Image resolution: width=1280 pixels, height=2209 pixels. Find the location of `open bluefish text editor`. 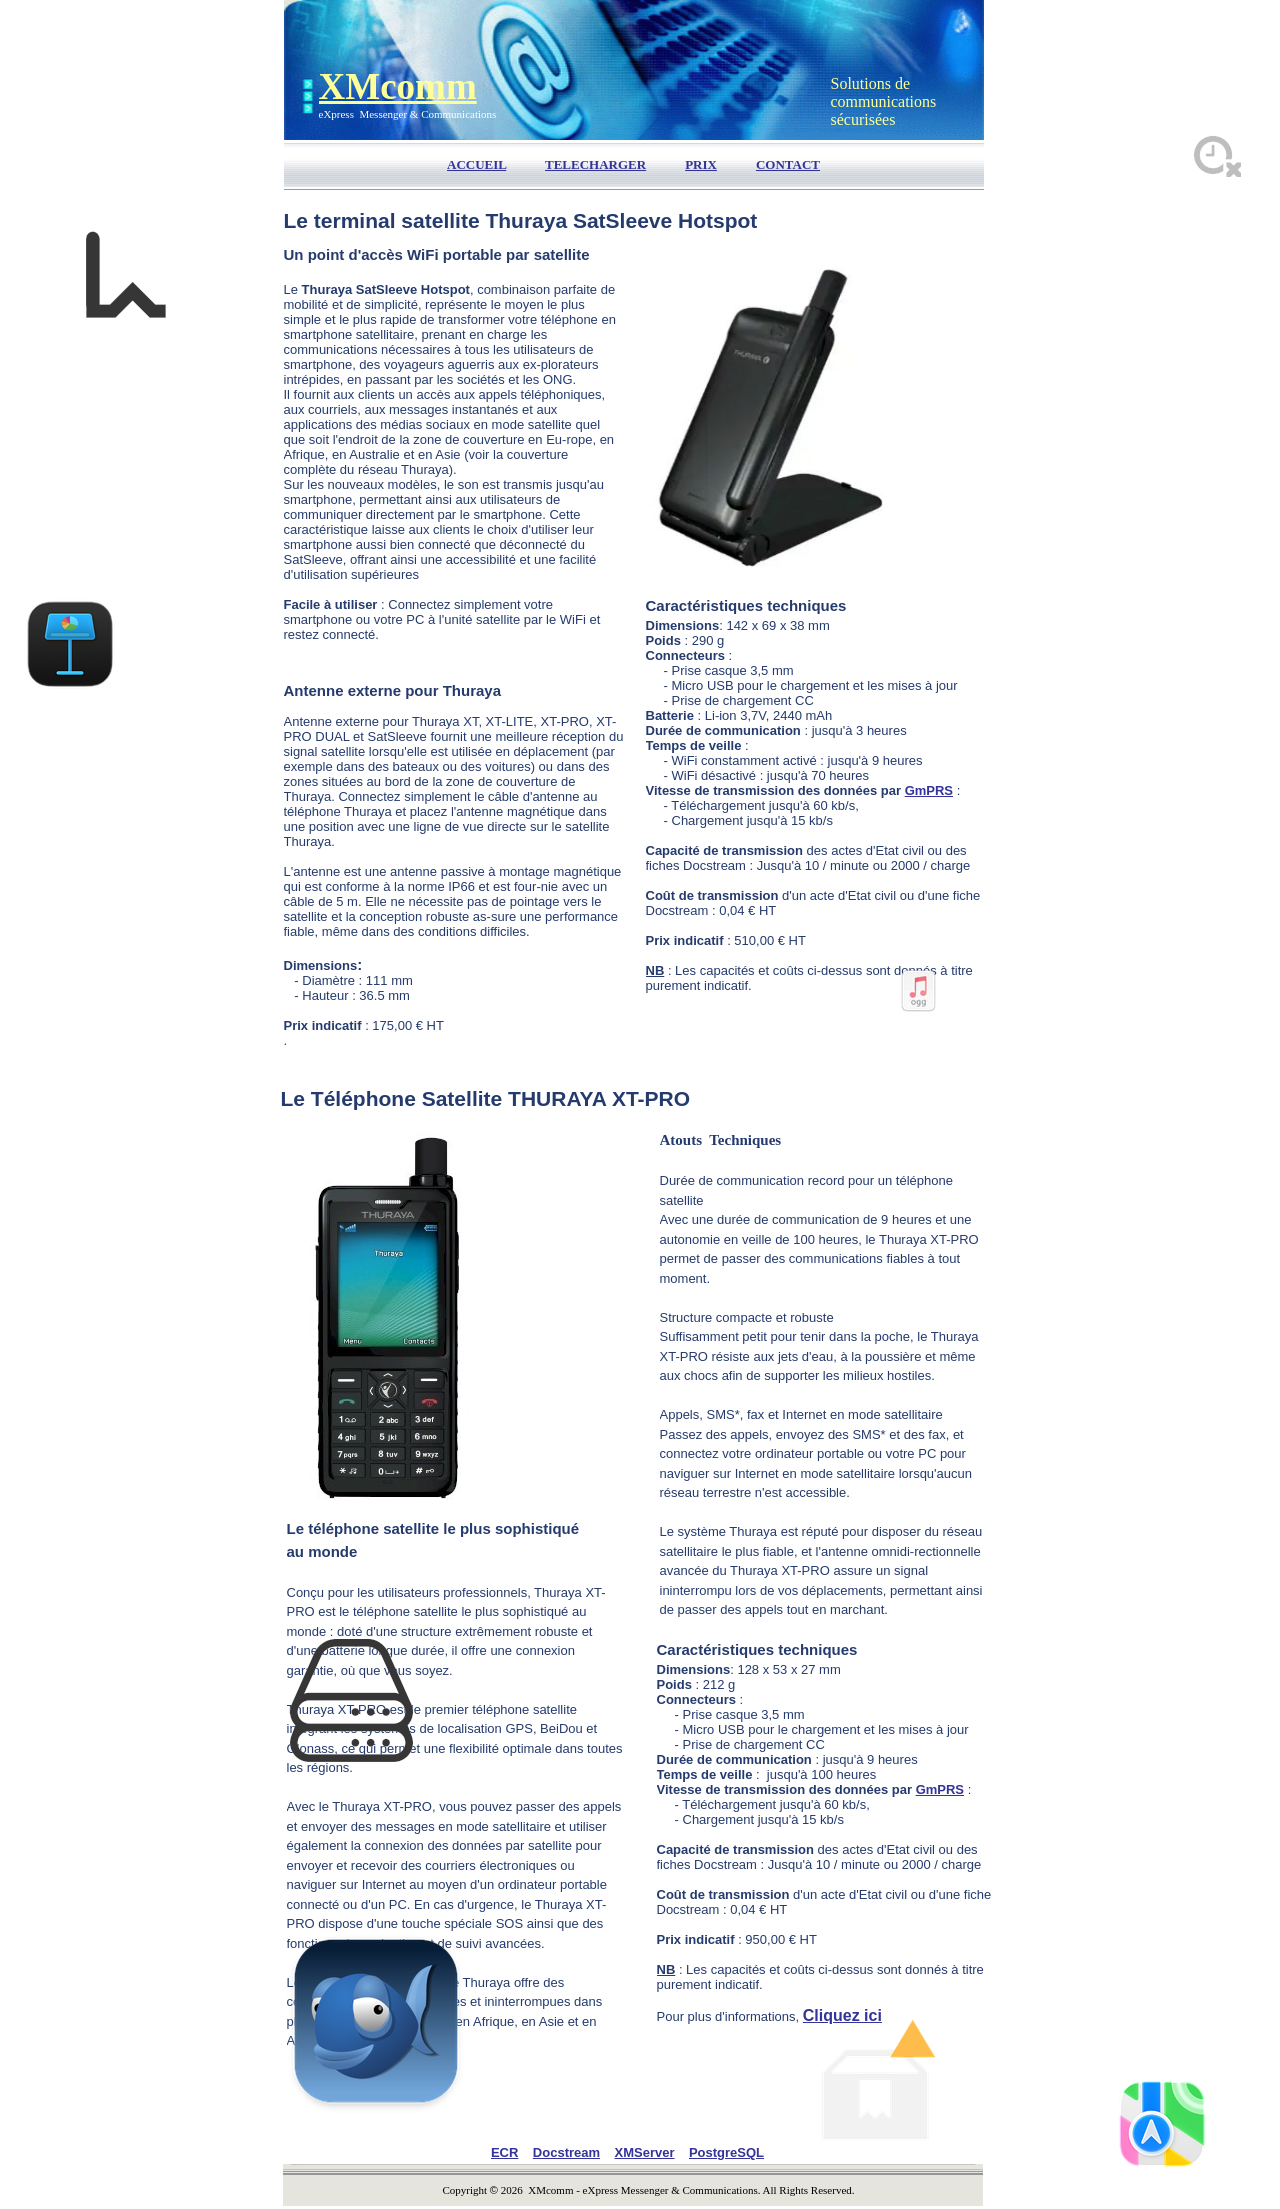

open bluefish text editor is located at coordinates (376, 2021).